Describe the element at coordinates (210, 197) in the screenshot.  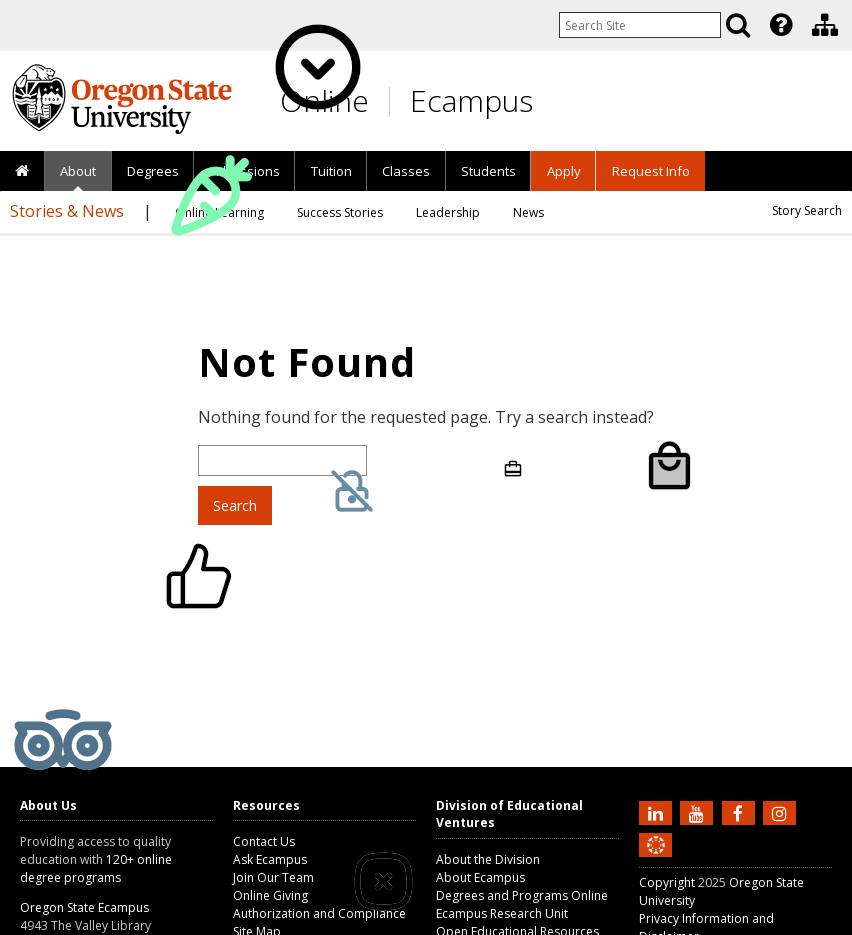
I see `browse vegetable or produce category` at that location.